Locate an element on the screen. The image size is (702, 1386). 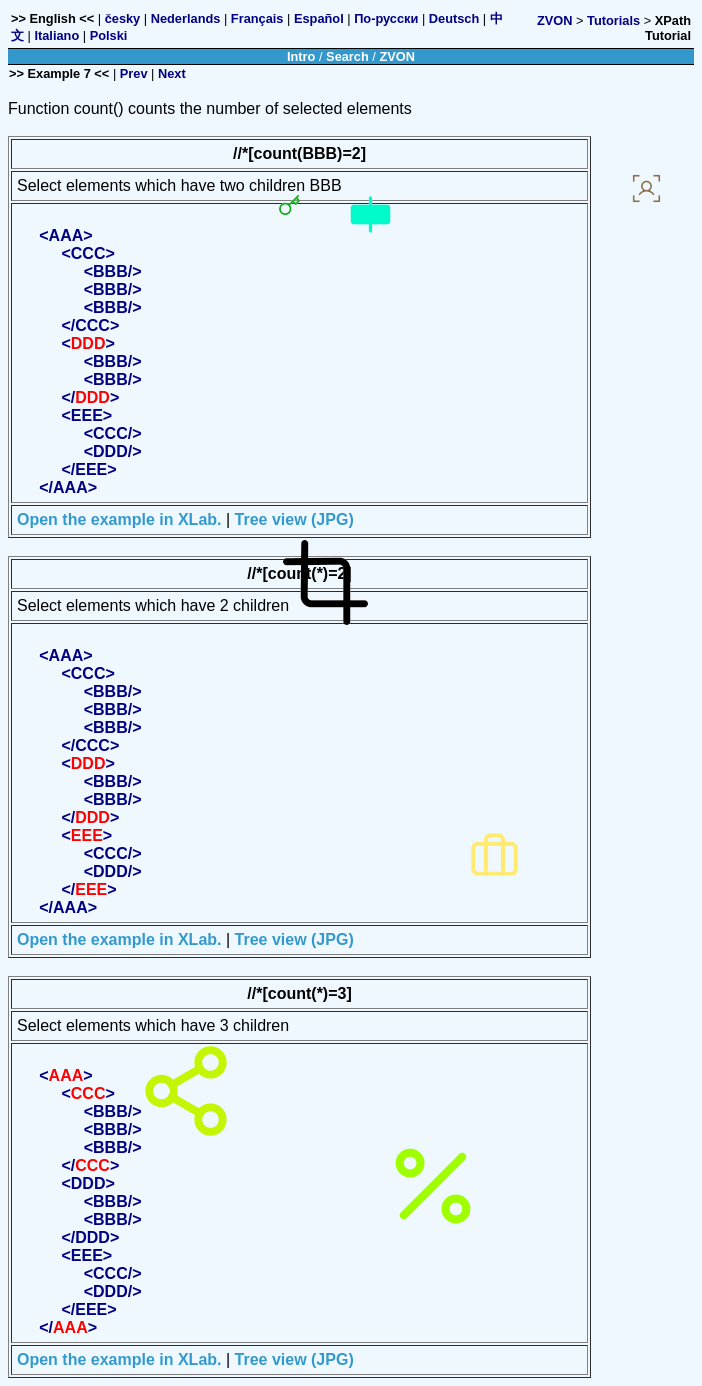
crop or resize an image is located at coordinates (325, 582).